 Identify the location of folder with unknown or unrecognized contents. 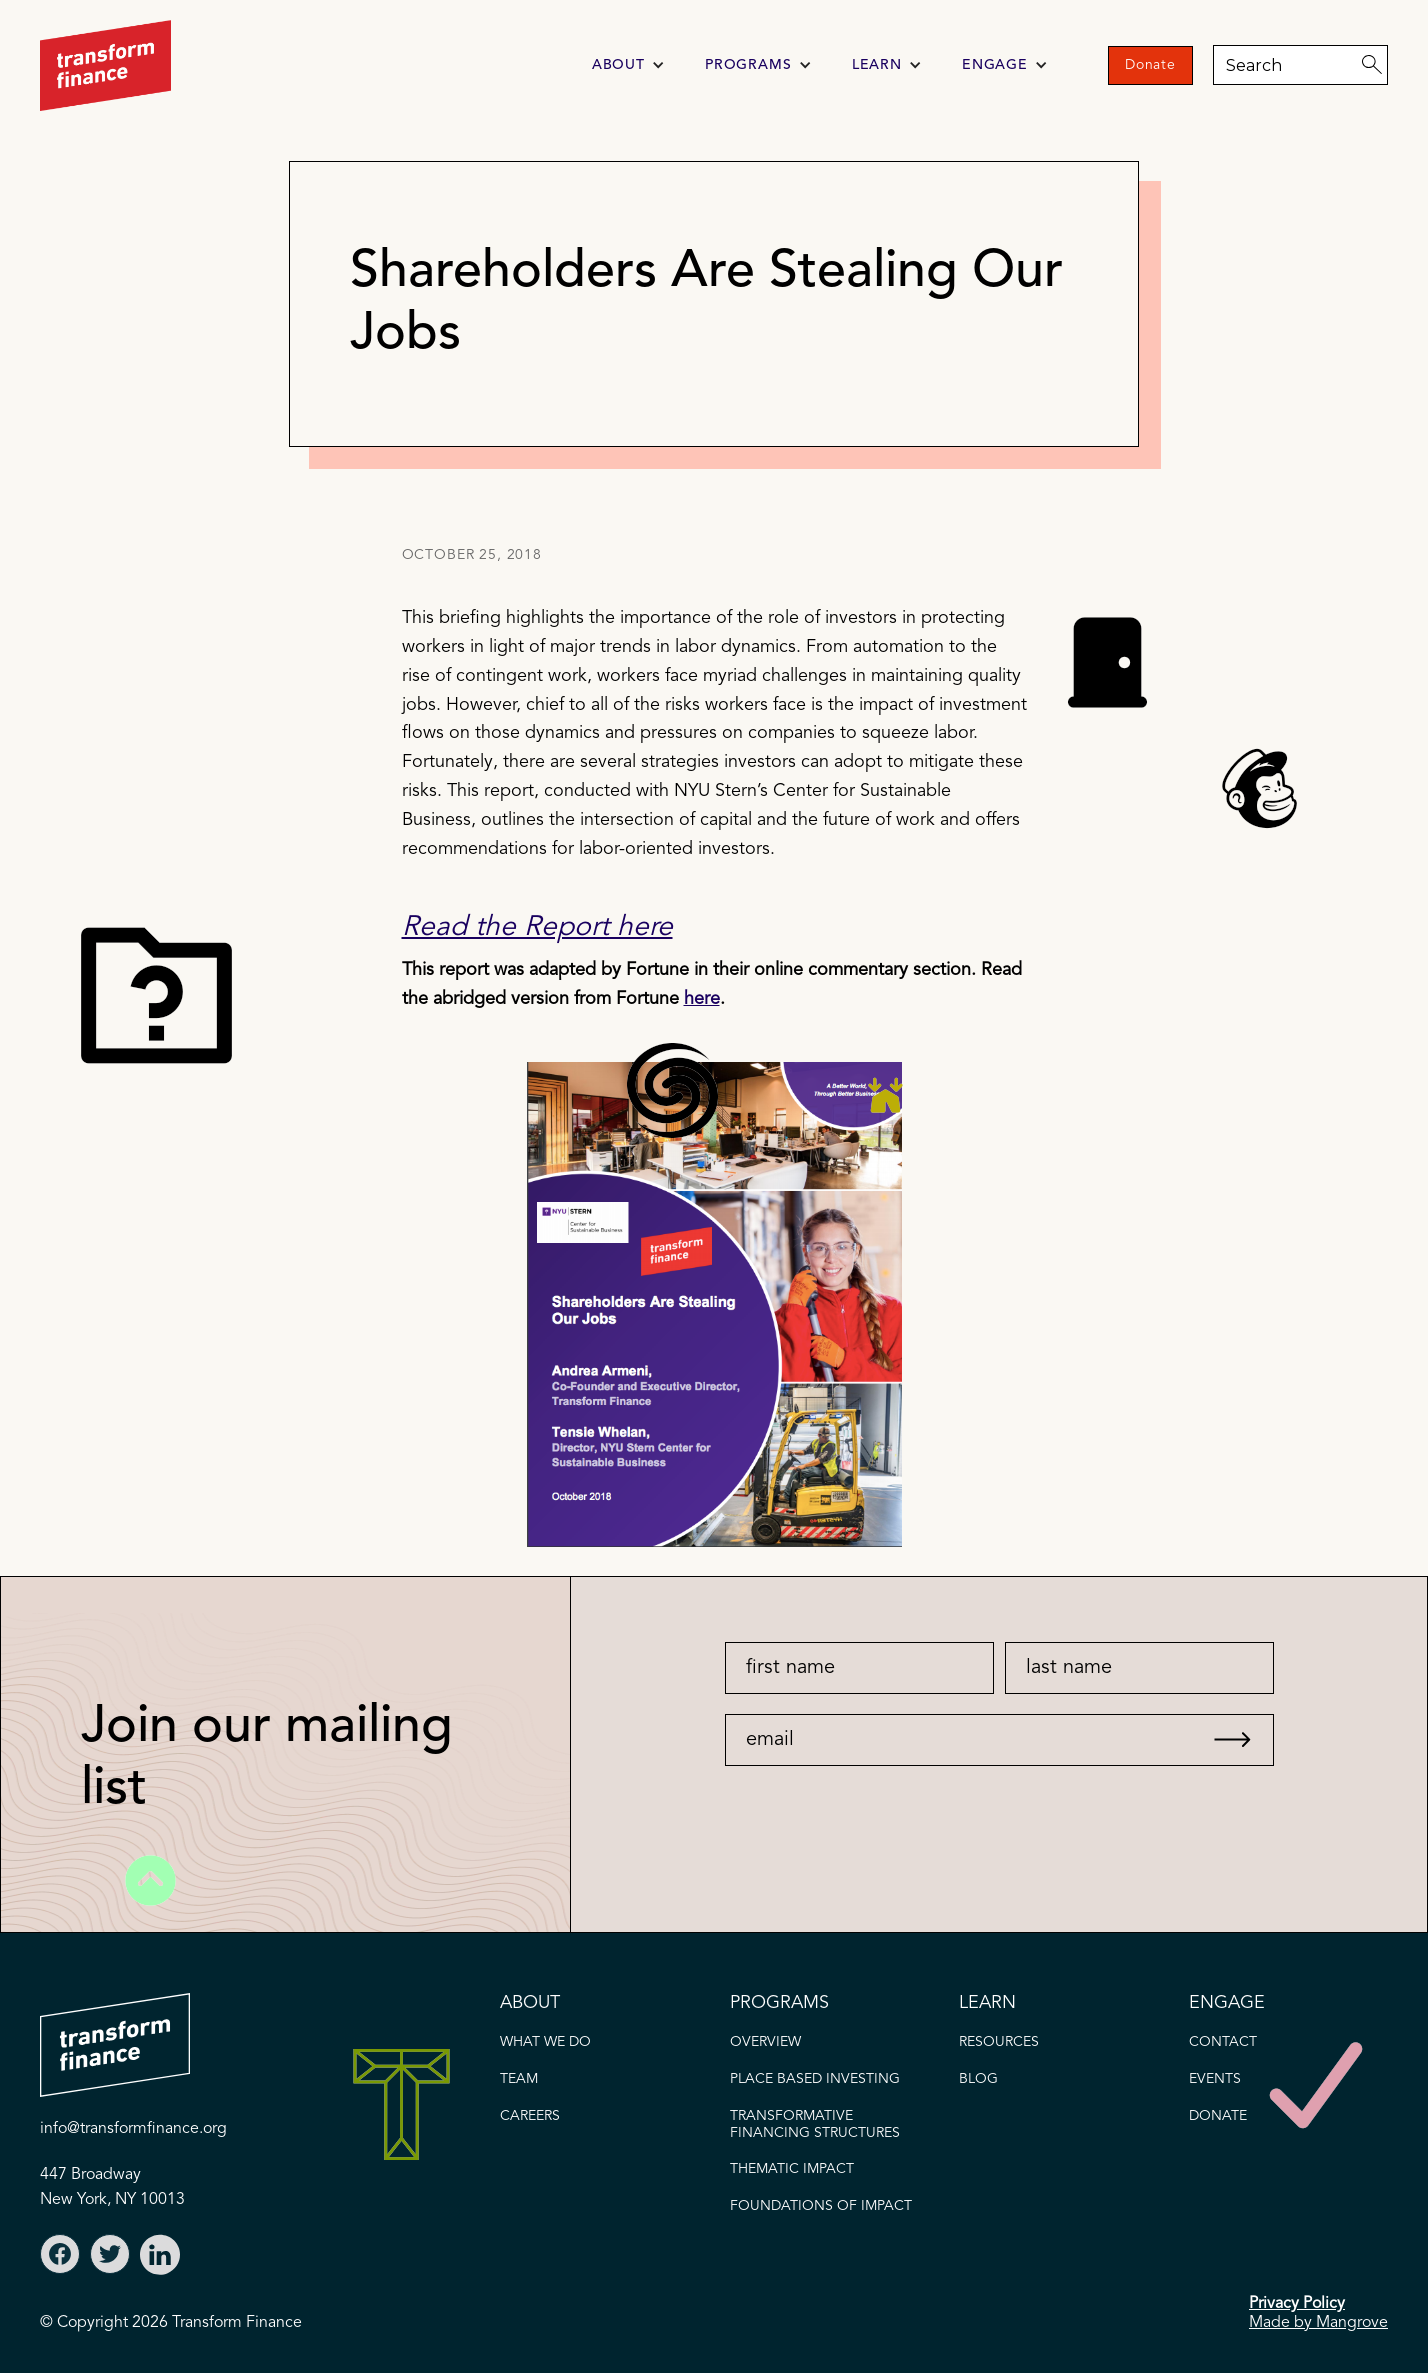
(156, 995).